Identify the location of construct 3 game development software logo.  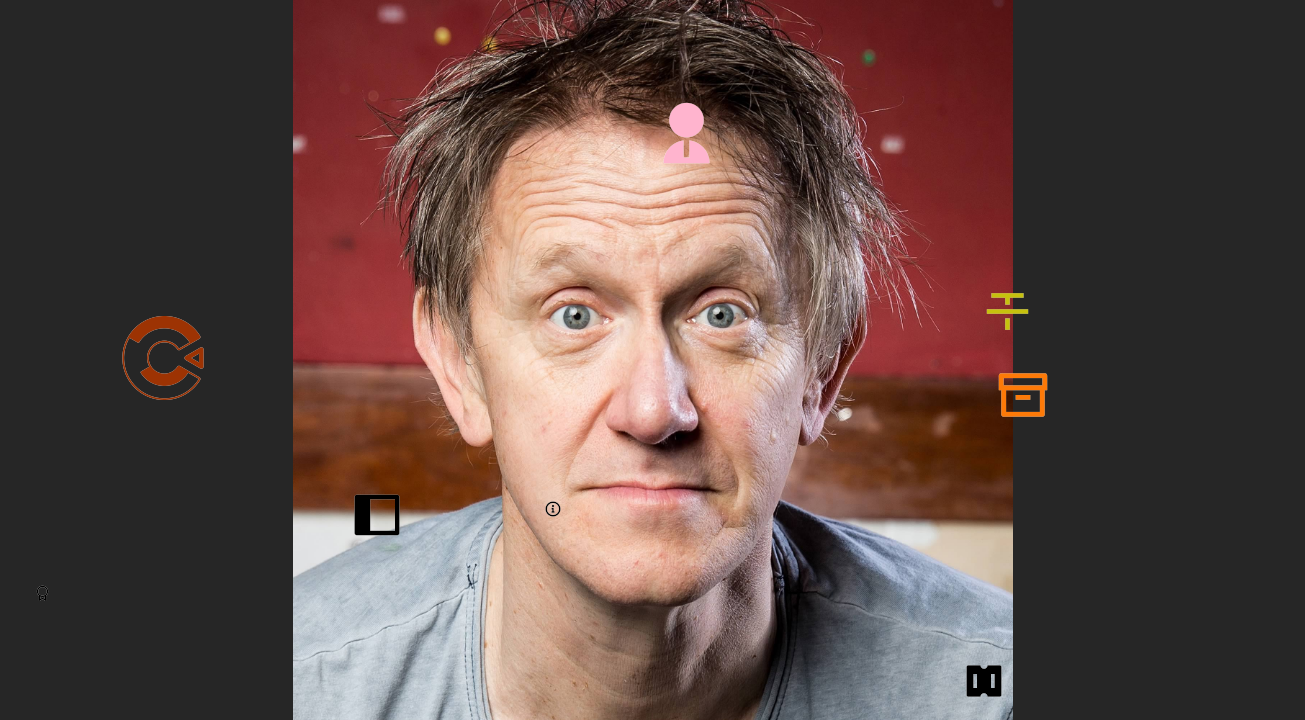
(163, 358).